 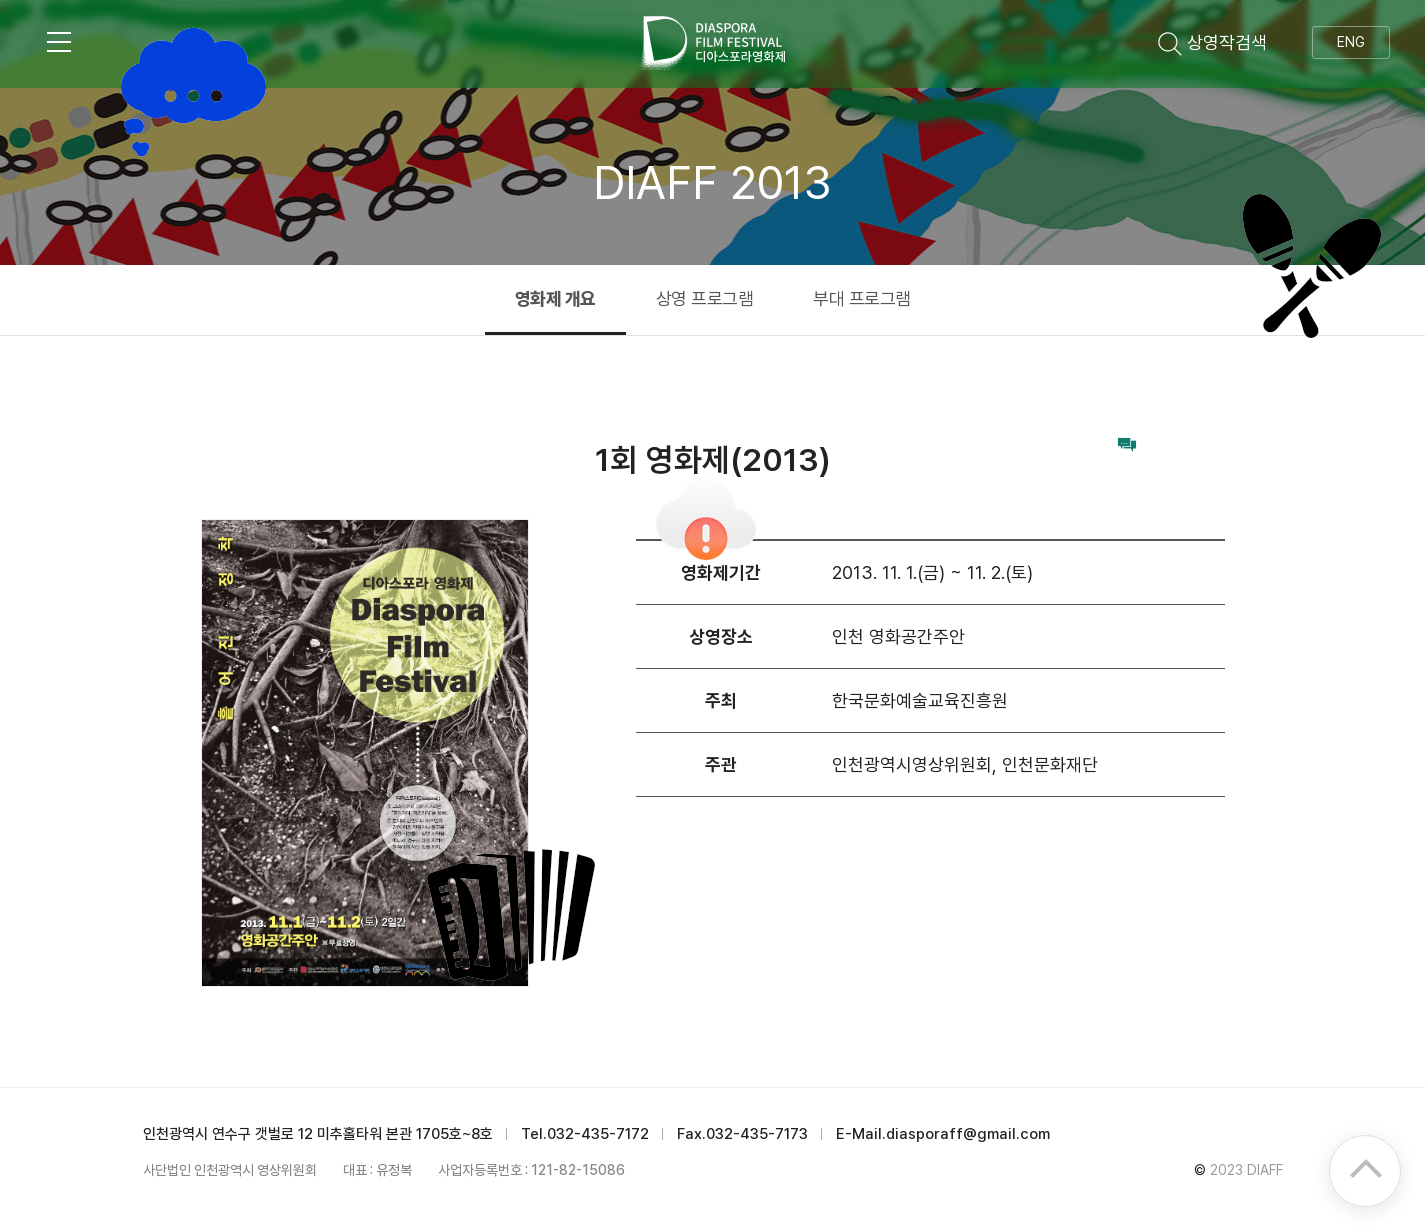 What do you see at coordinates (1312, 266) in the screenshot?
I see `access music or sound effects settings` at bounding box center [1312, 266].